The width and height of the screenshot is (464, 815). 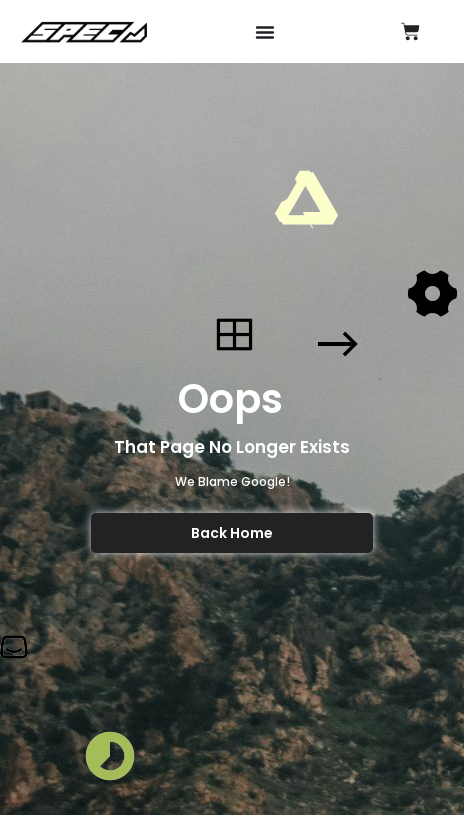 What do you see at coordinates (306, 199) in the screenshot?
I see `open affinity creative software` at bounding box center [306, 199].